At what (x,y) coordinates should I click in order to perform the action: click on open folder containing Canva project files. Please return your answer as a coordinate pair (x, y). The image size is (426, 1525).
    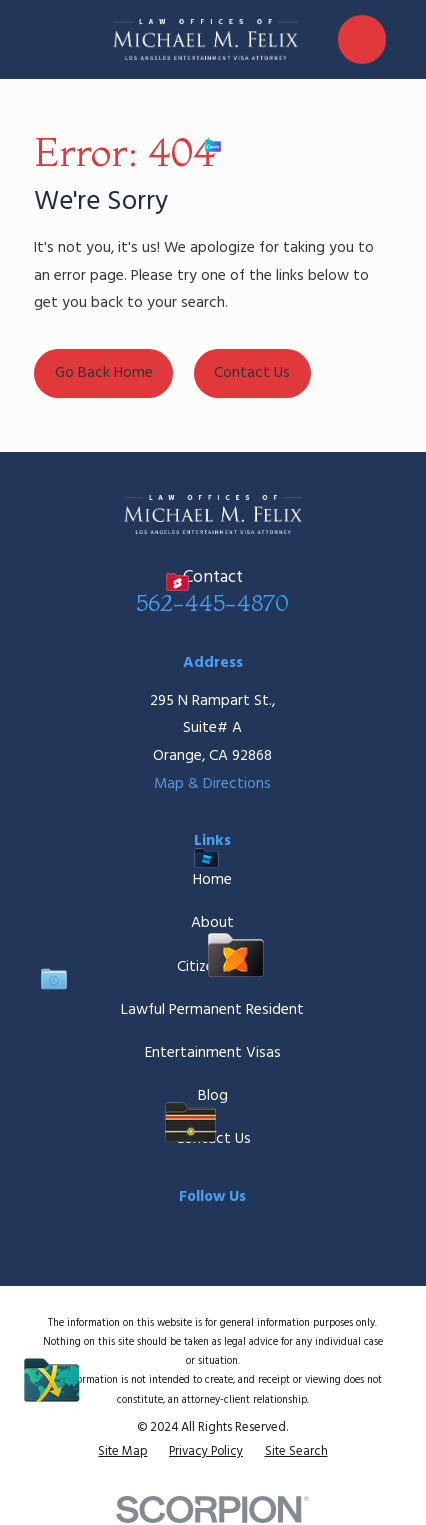
    Looking at the image, I should click on (213, 146).